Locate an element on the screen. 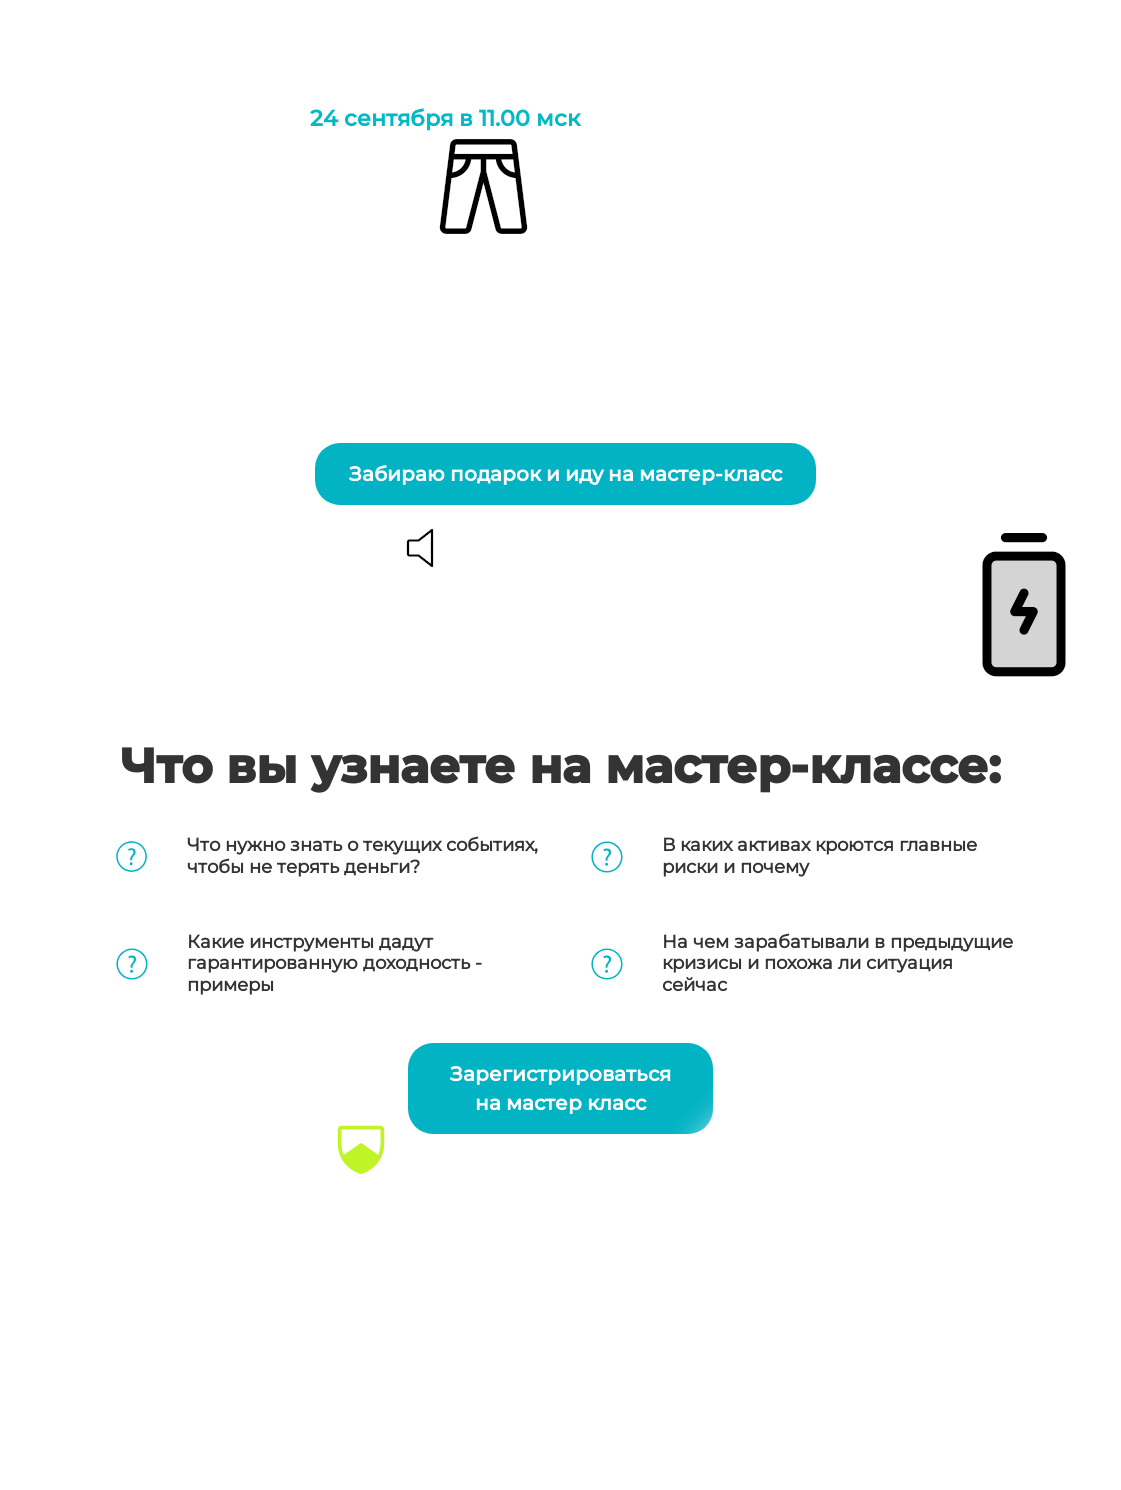  indicates device is currently charging is located at coordinates (1024, 607).